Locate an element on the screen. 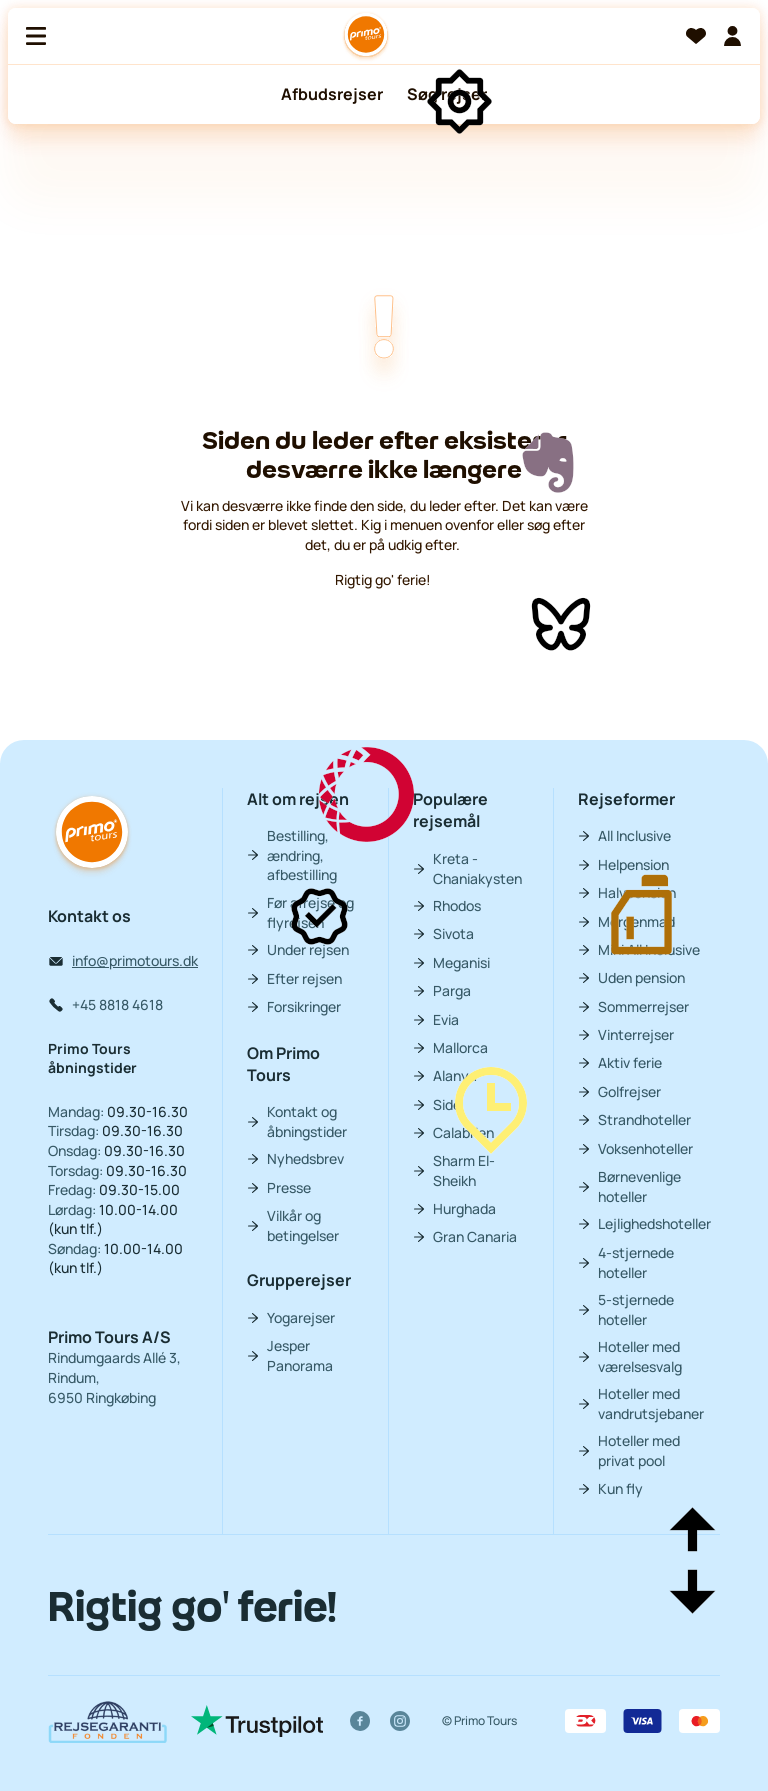  open anaconda navigator is located at coordinates (366, 794).